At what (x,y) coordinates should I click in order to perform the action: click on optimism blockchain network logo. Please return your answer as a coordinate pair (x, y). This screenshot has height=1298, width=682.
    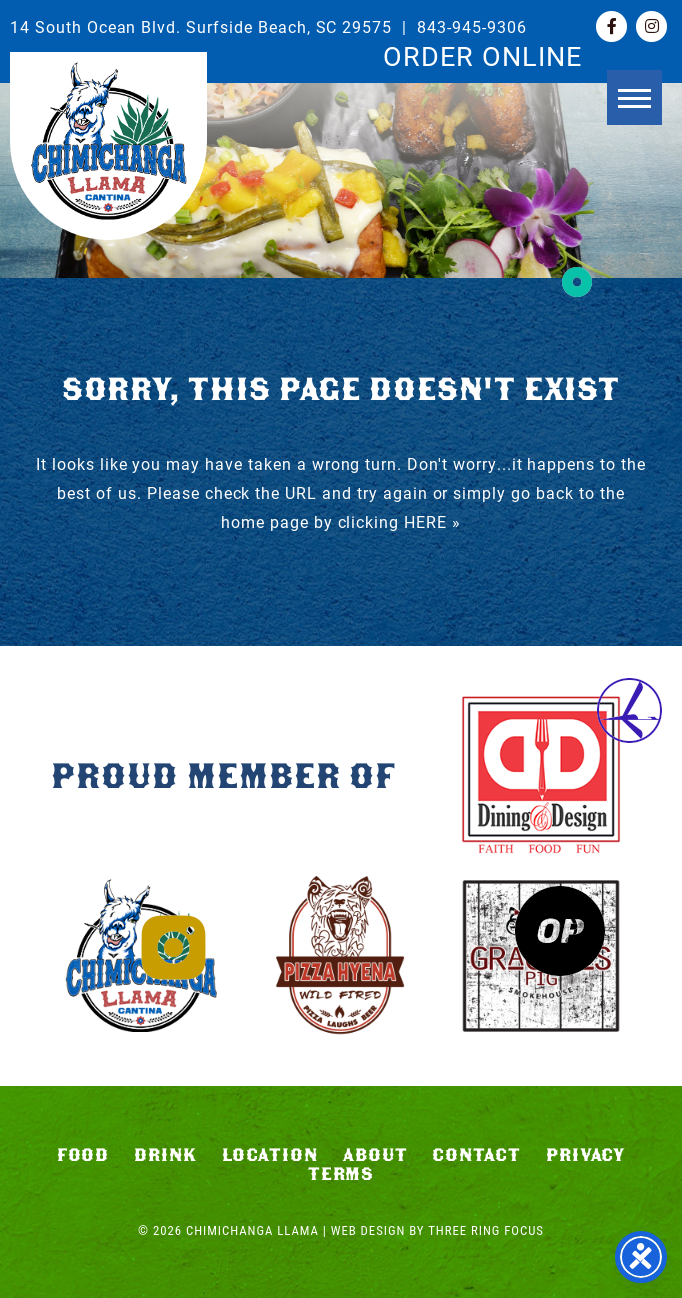
    Looking at the image, I should click on (560, 931).